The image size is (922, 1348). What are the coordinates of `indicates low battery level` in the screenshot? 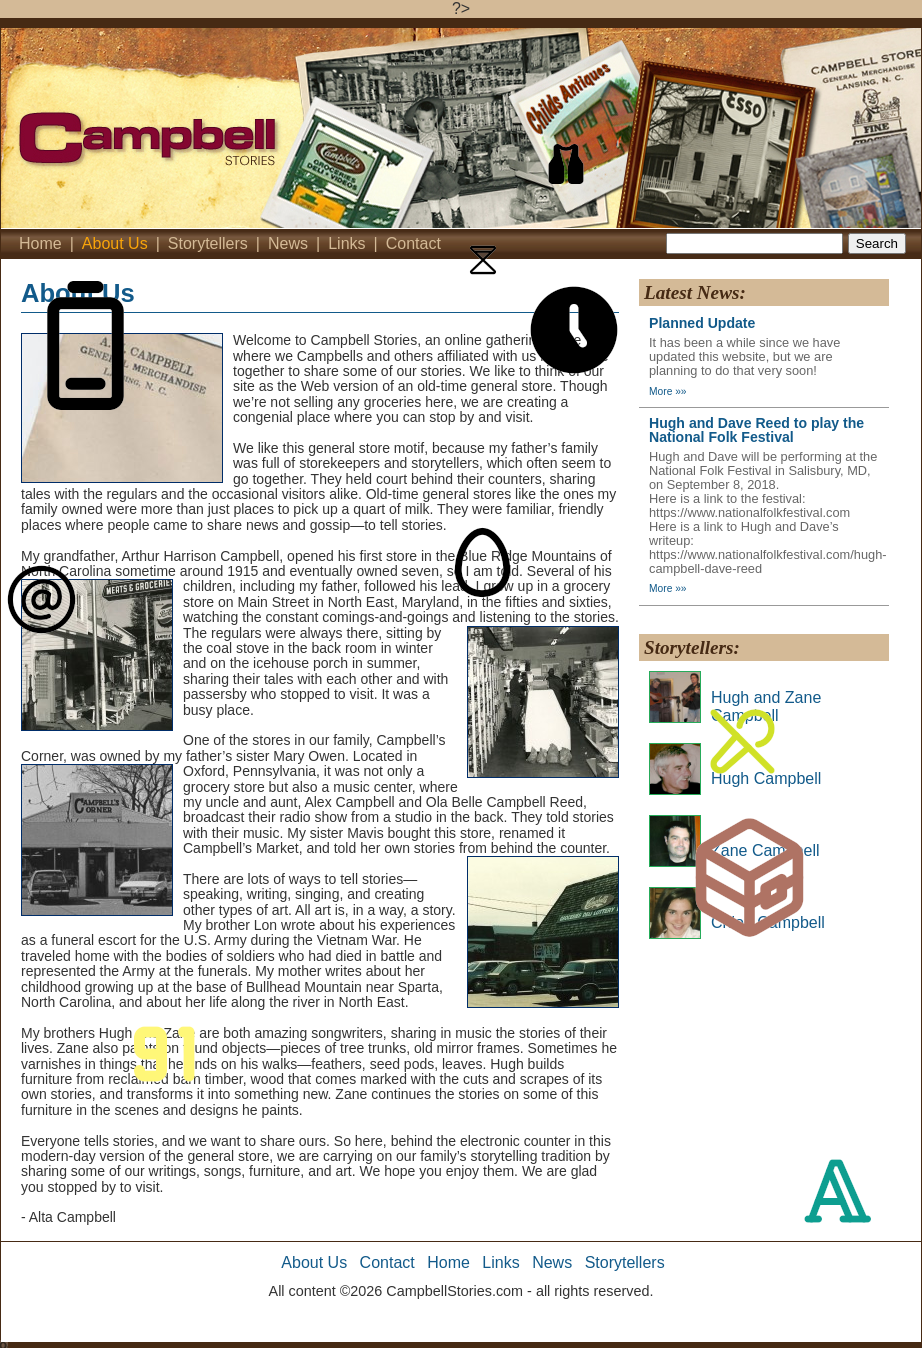 It's located at (85, 345).